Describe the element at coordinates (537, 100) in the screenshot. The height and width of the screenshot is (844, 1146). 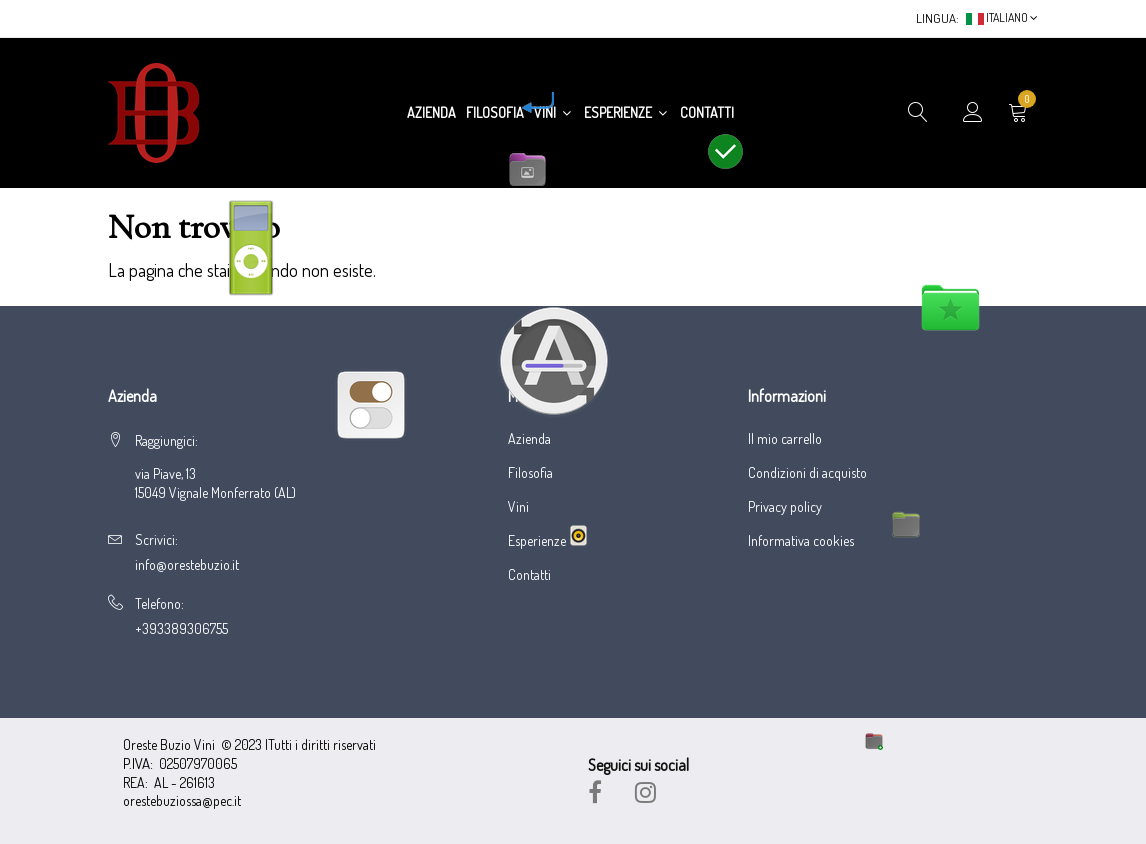
I see `reply to the sender of an email` at that location.